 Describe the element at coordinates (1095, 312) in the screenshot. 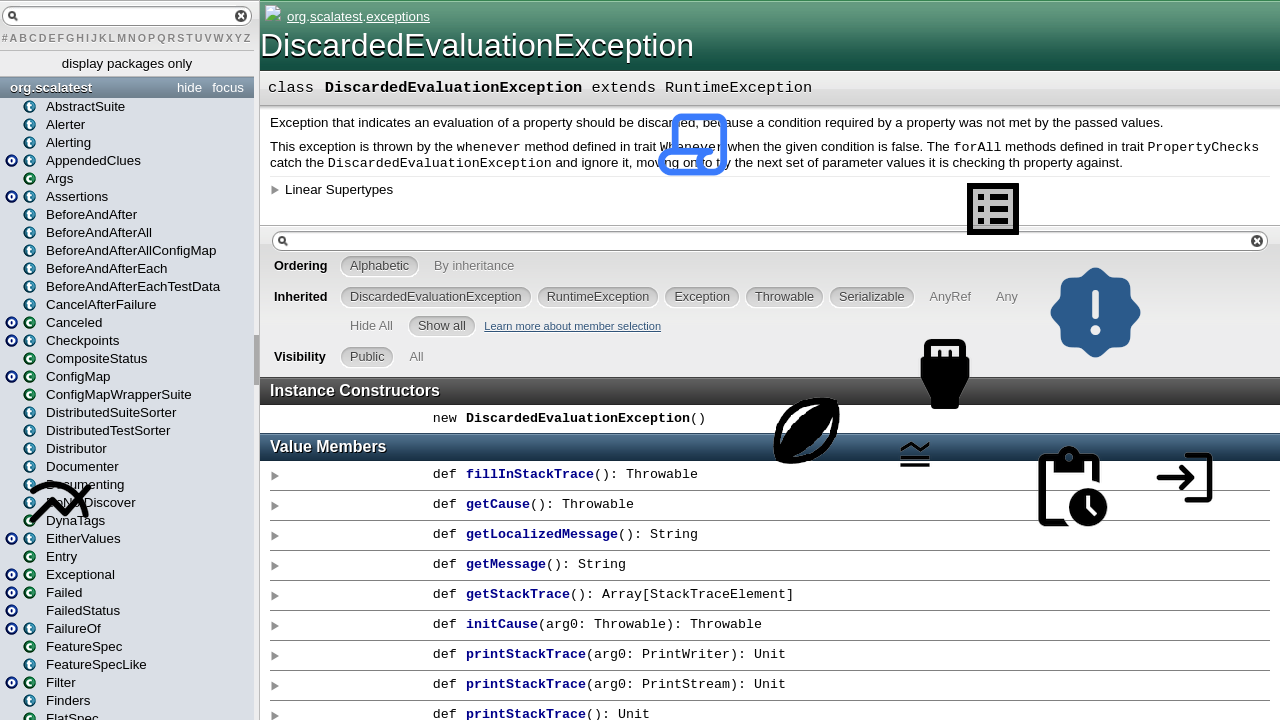

I see `indicates a warning or important alert` at that location.